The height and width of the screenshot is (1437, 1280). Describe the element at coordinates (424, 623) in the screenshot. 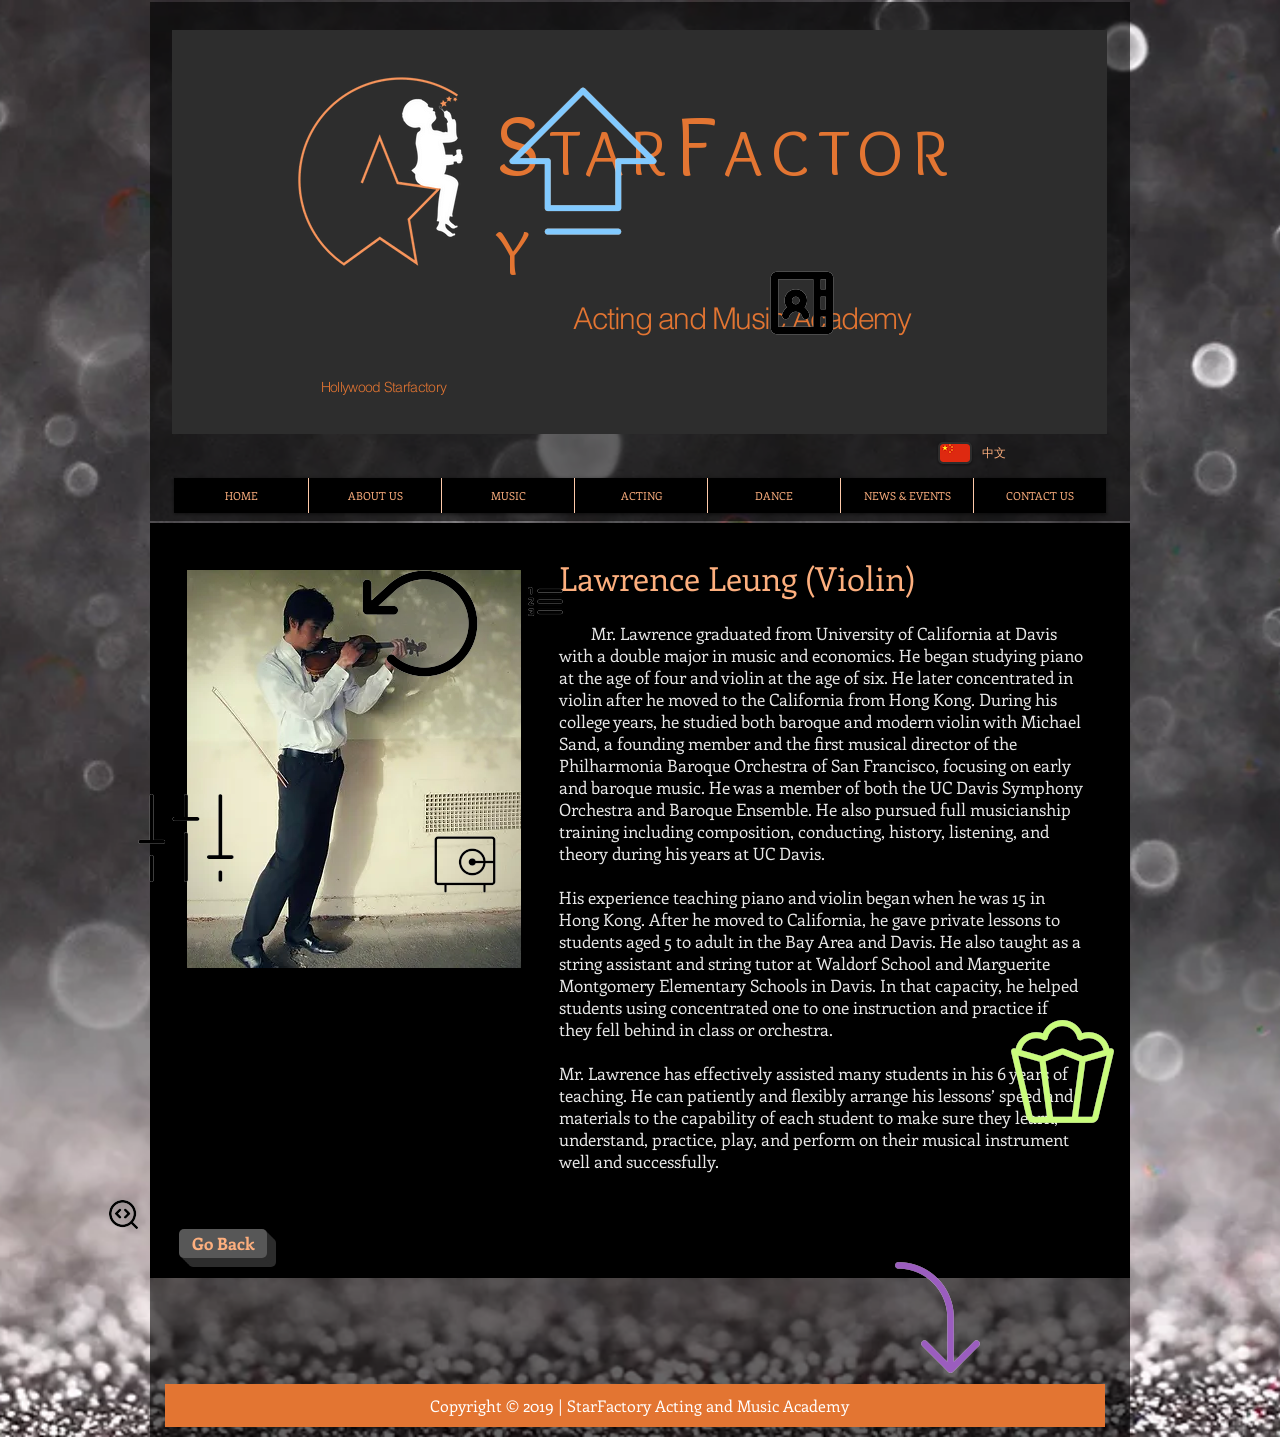

I see `undo last action` at that location.